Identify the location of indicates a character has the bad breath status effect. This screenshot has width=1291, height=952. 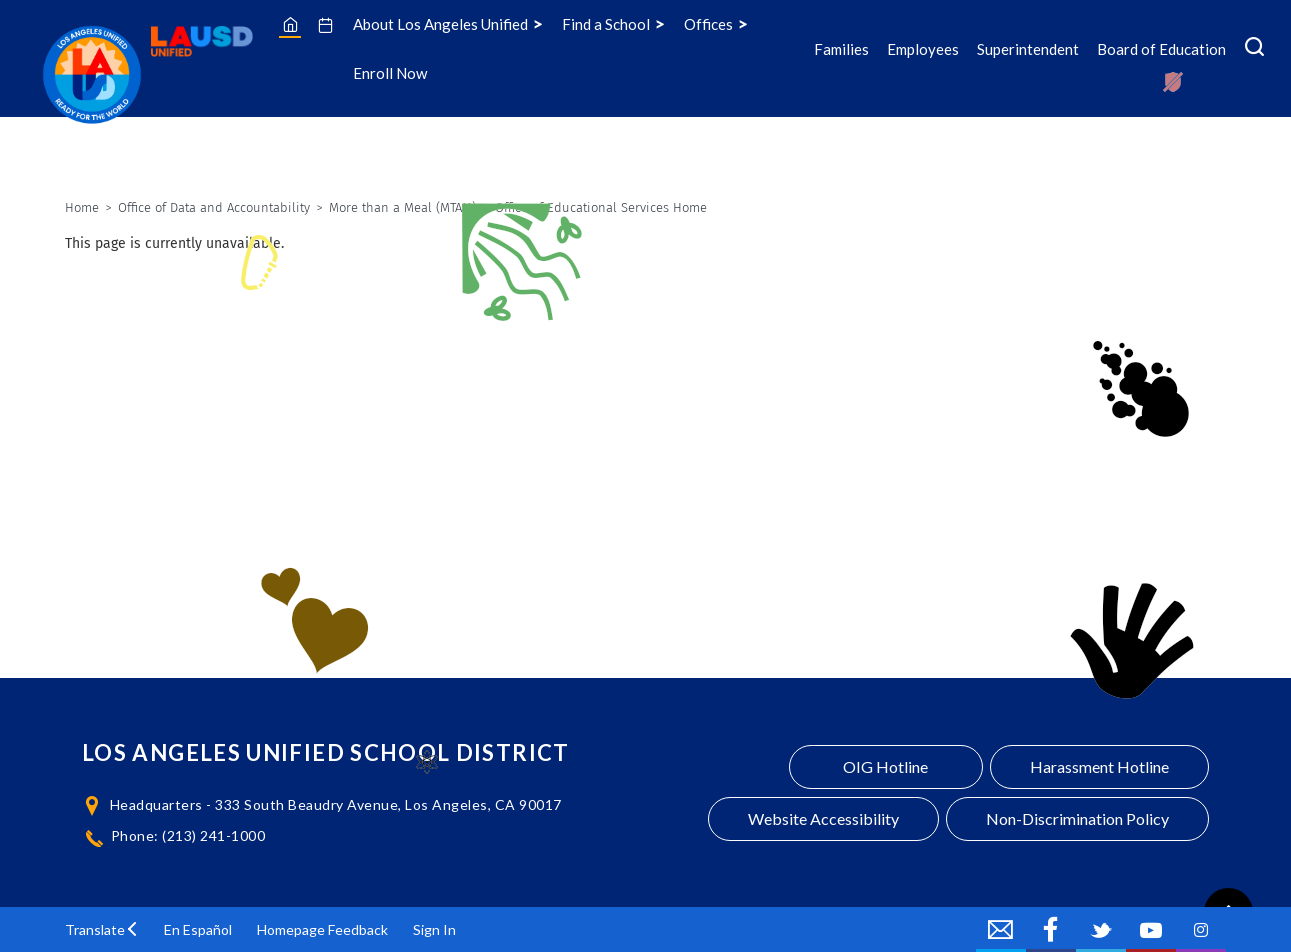
(523, 265).